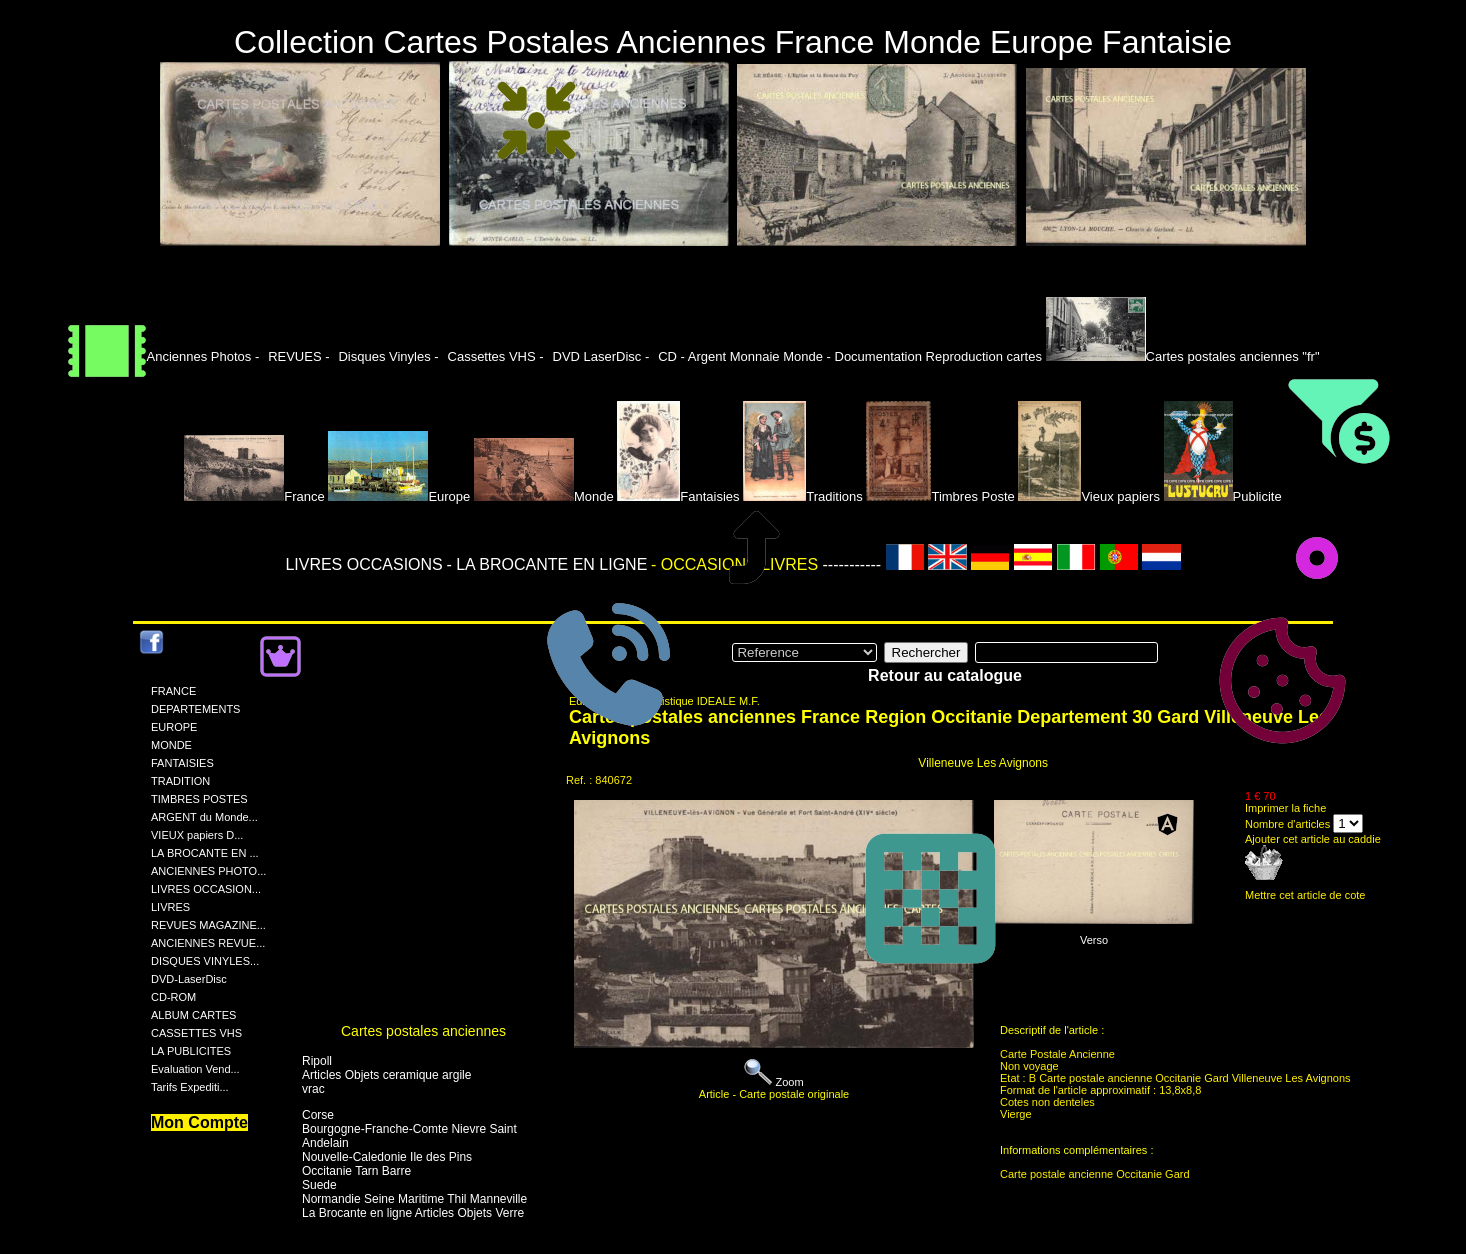 The height and width of the screenshot is (1254, 1466). I want to click on web awesome brand logo, so click(280, 656).